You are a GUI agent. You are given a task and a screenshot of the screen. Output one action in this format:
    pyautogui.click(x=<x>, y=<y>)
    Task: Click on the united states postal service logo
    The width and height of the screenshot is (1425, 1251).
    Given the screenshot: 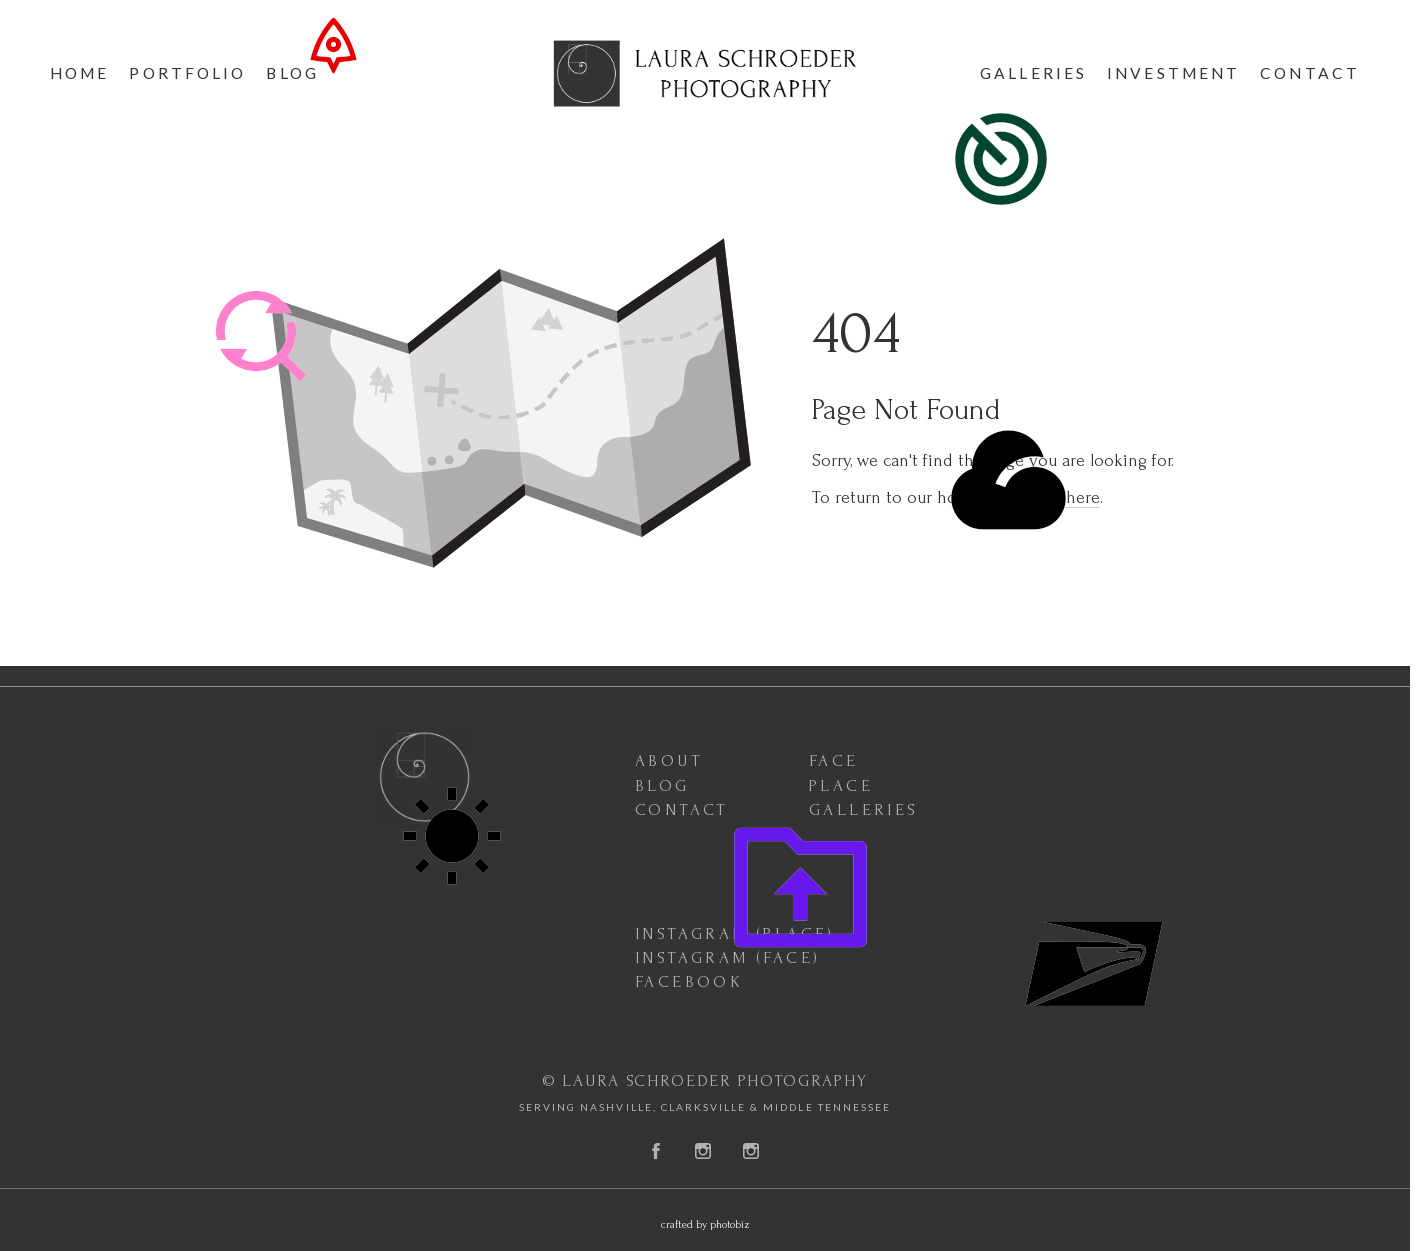 What is the action you would take?
    pyautogui.click(x=1094, y=964)
    